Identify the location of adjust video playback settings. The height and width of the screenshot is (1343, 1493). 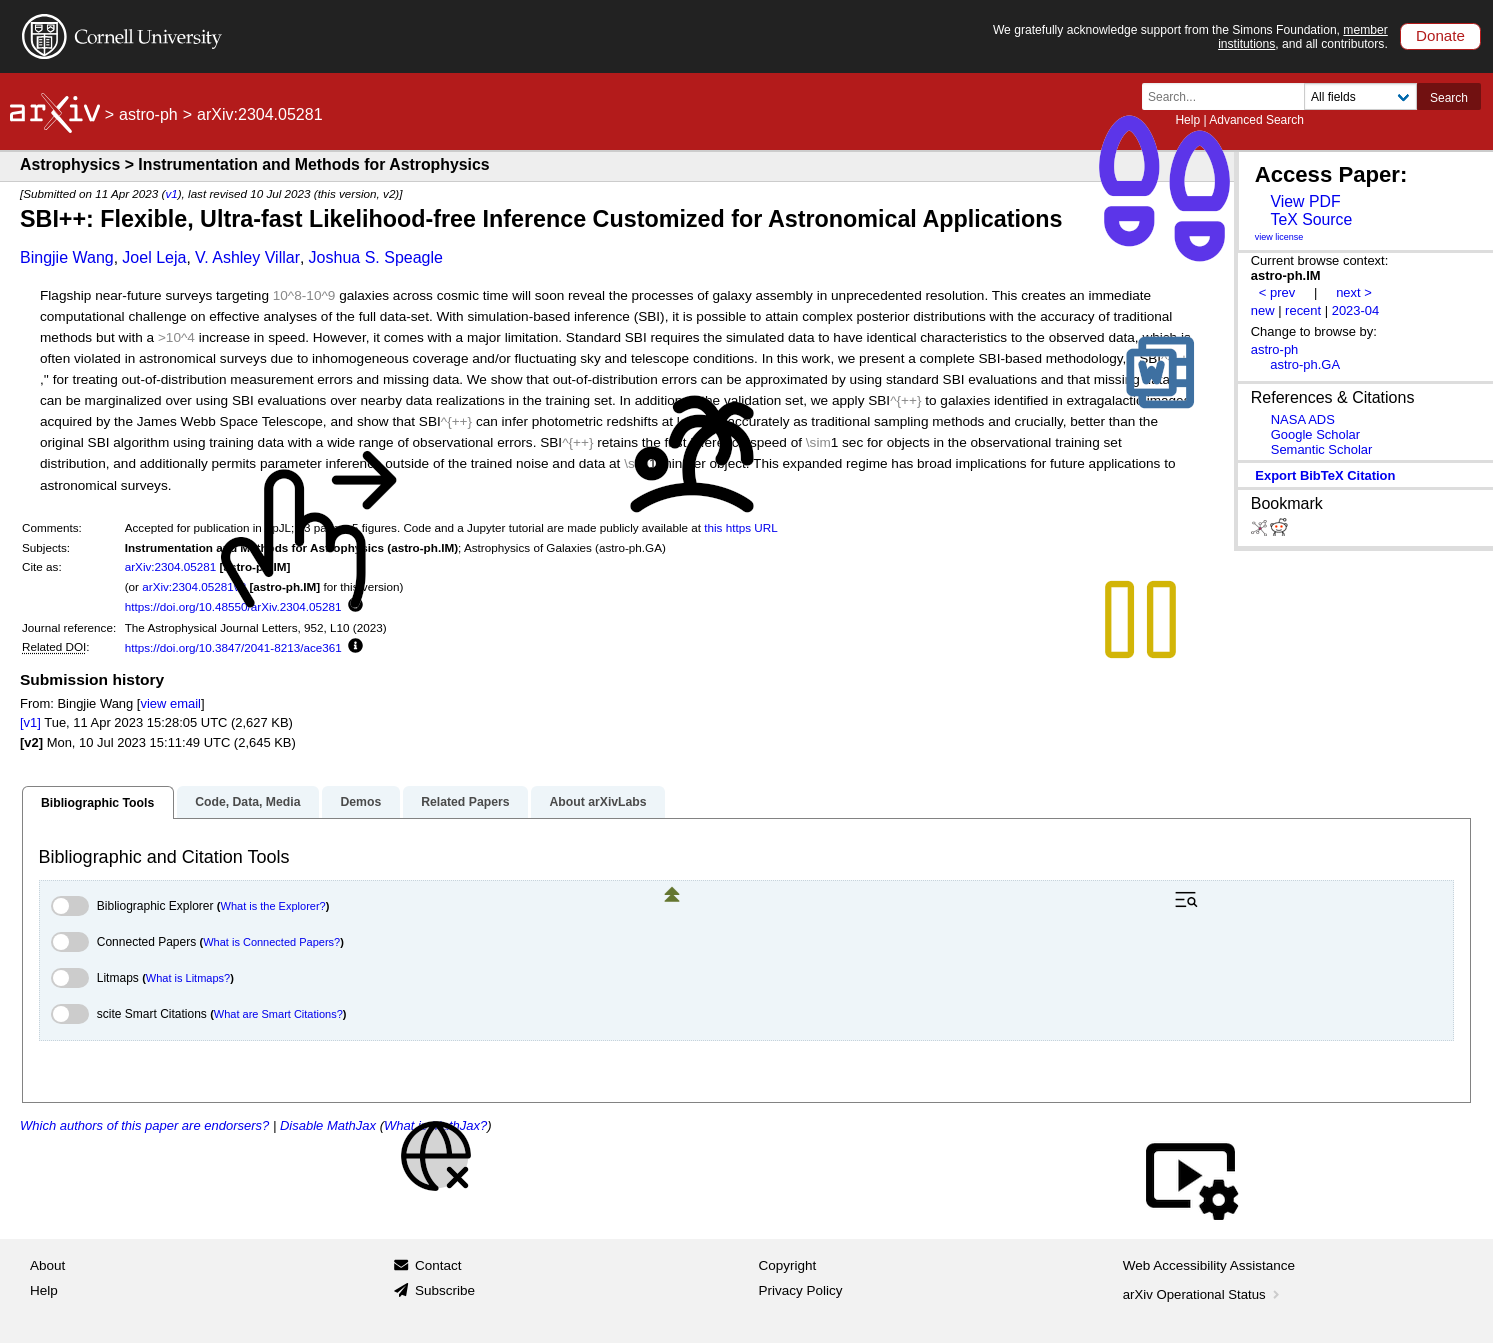
(1190, 1175).